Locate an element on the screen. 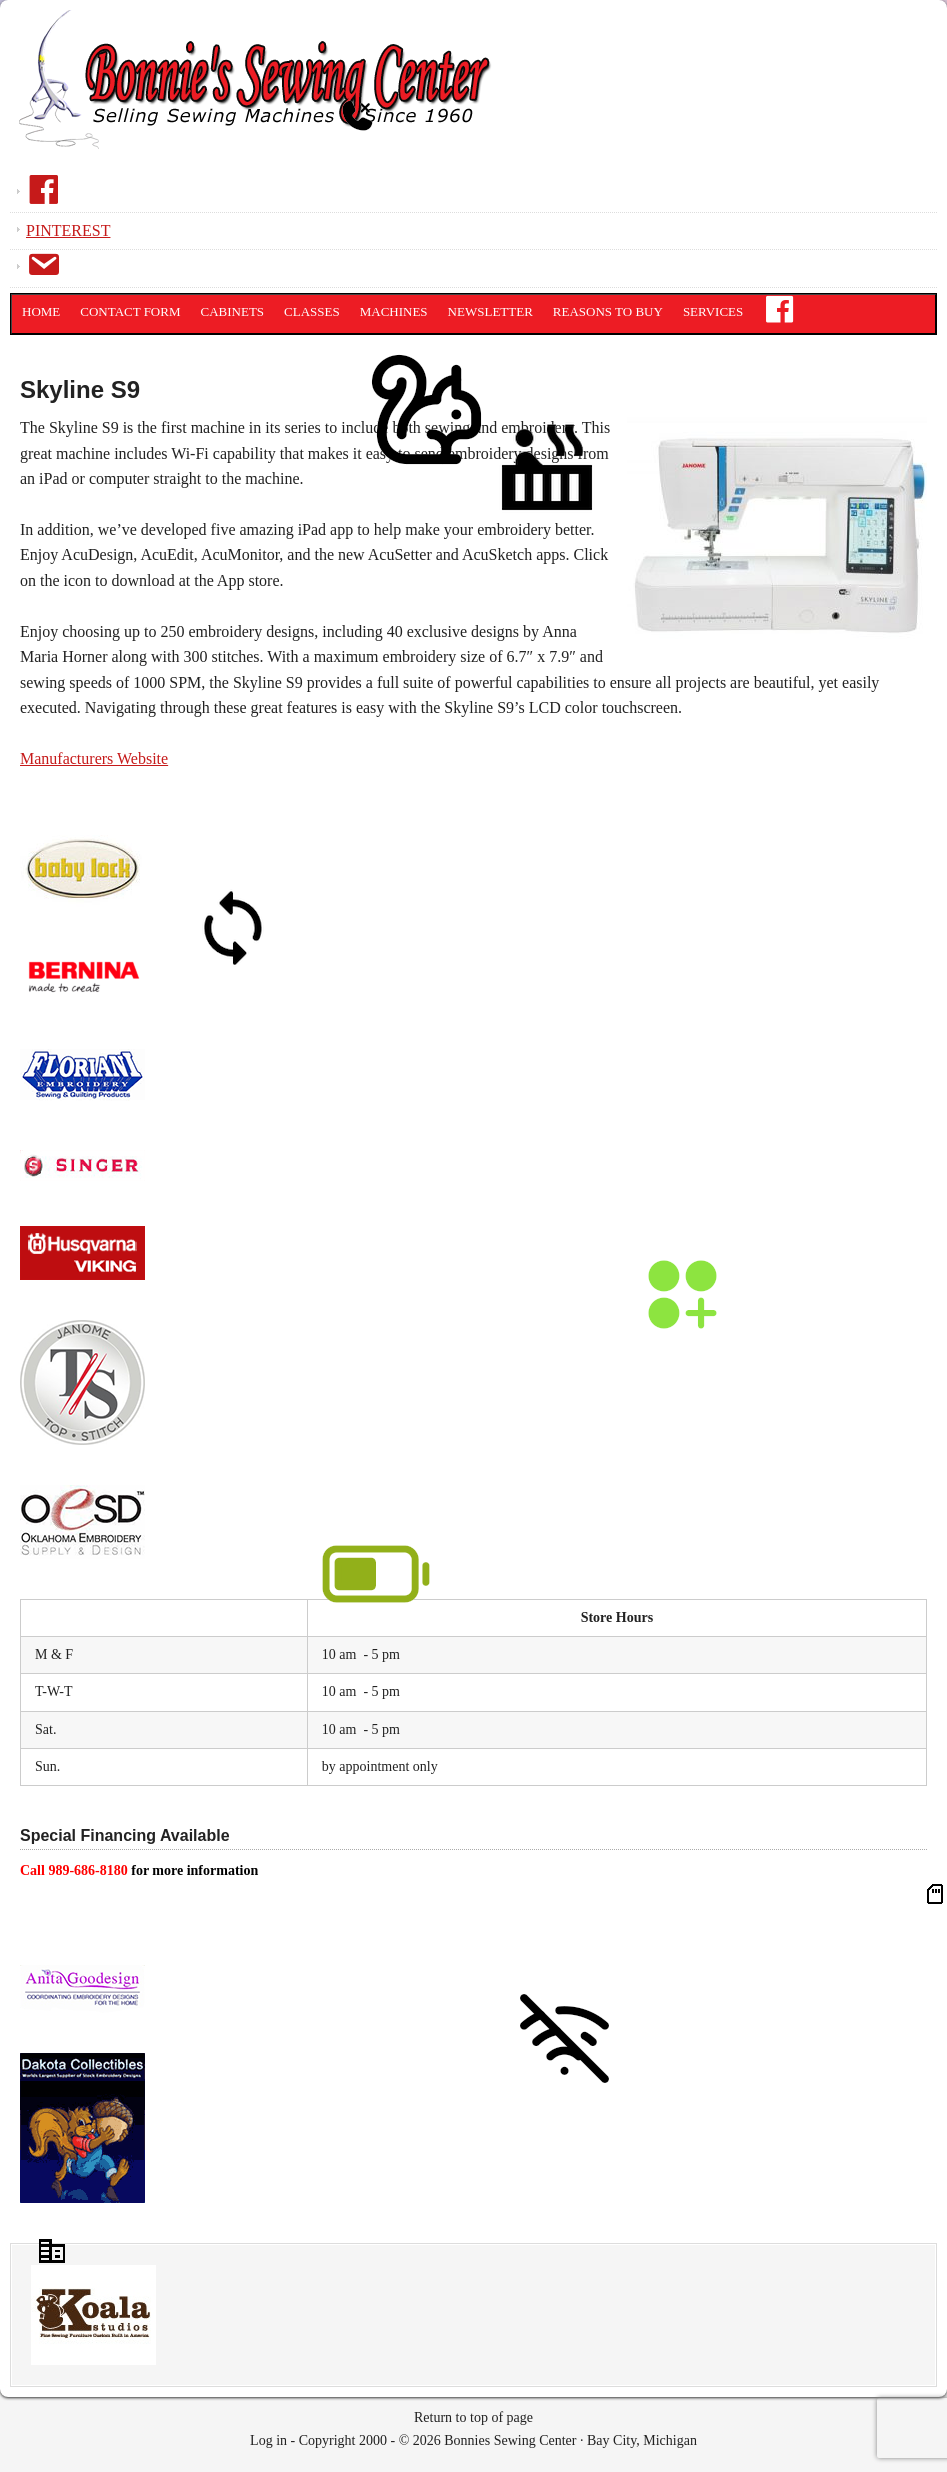 Image resolution: width=947 pixels, height=2472 pixels. view organization or company settings is located at coordinates (52, 2251).